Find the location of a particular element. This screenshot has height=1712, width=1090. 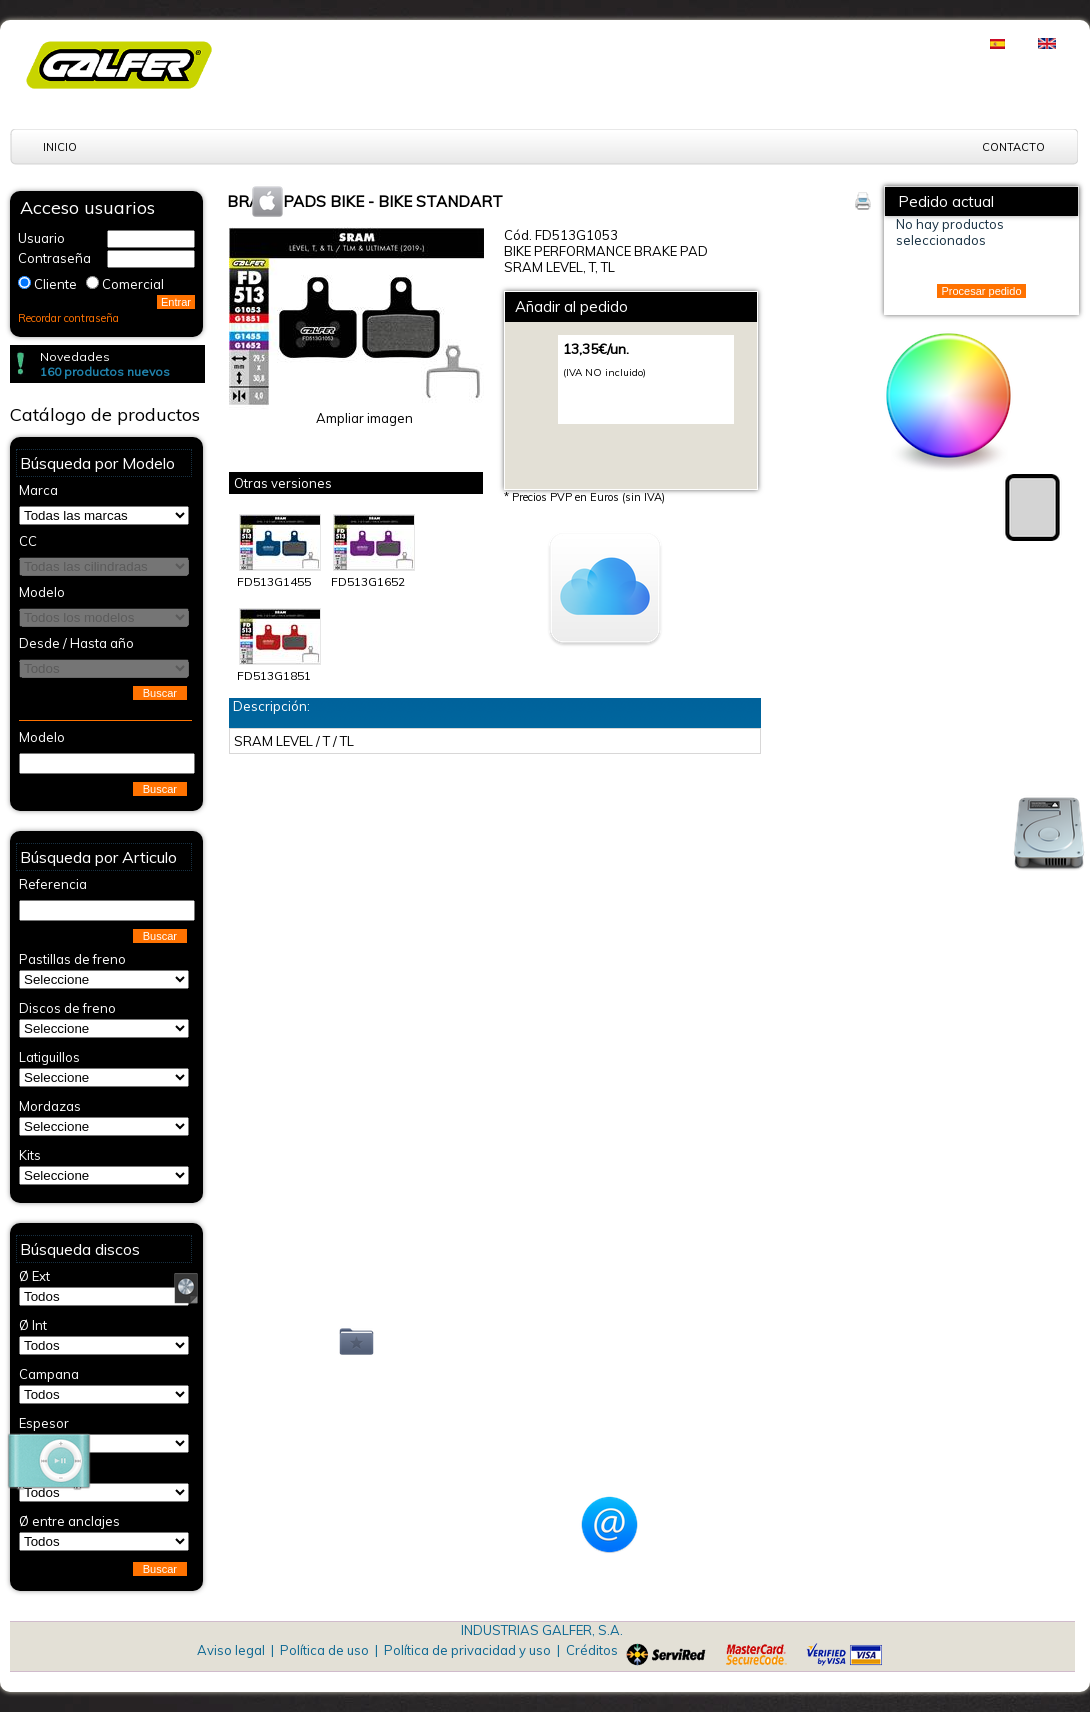

access Apple ID account settings is located at coordinates (267, 201).